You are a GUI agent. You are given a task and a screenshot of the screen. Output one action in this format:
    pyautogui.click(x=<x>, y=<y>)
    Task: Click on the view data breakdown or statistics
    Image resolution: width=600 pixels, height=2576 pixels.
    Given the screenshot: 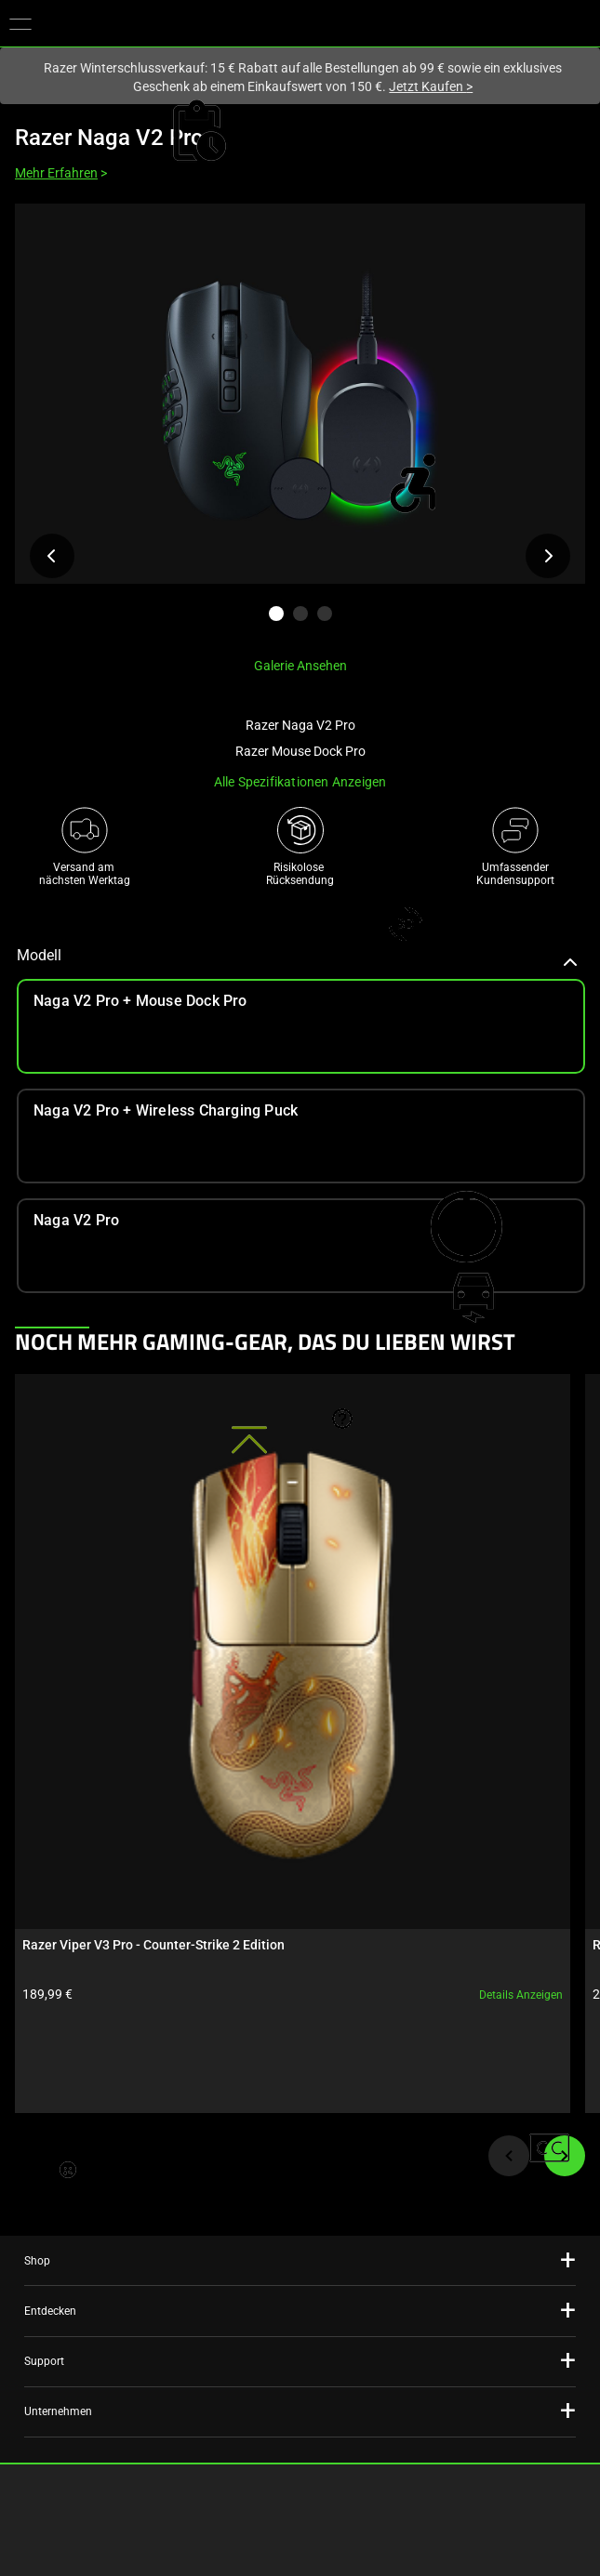 What is the action you would take?
    pyautogui.click(x=466, y=1226)
    